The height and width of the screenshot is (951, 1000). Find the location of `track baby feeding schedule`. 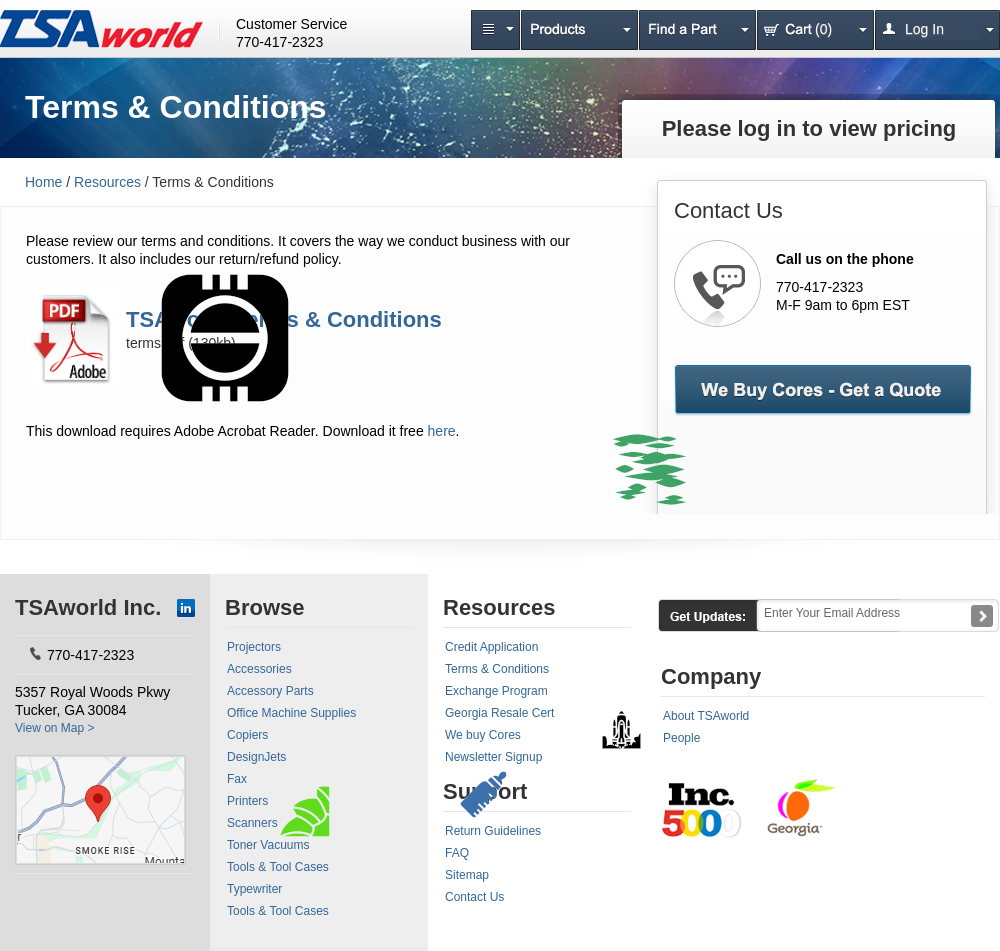

track baby feeding schedule is located at coordinates (483, 794).